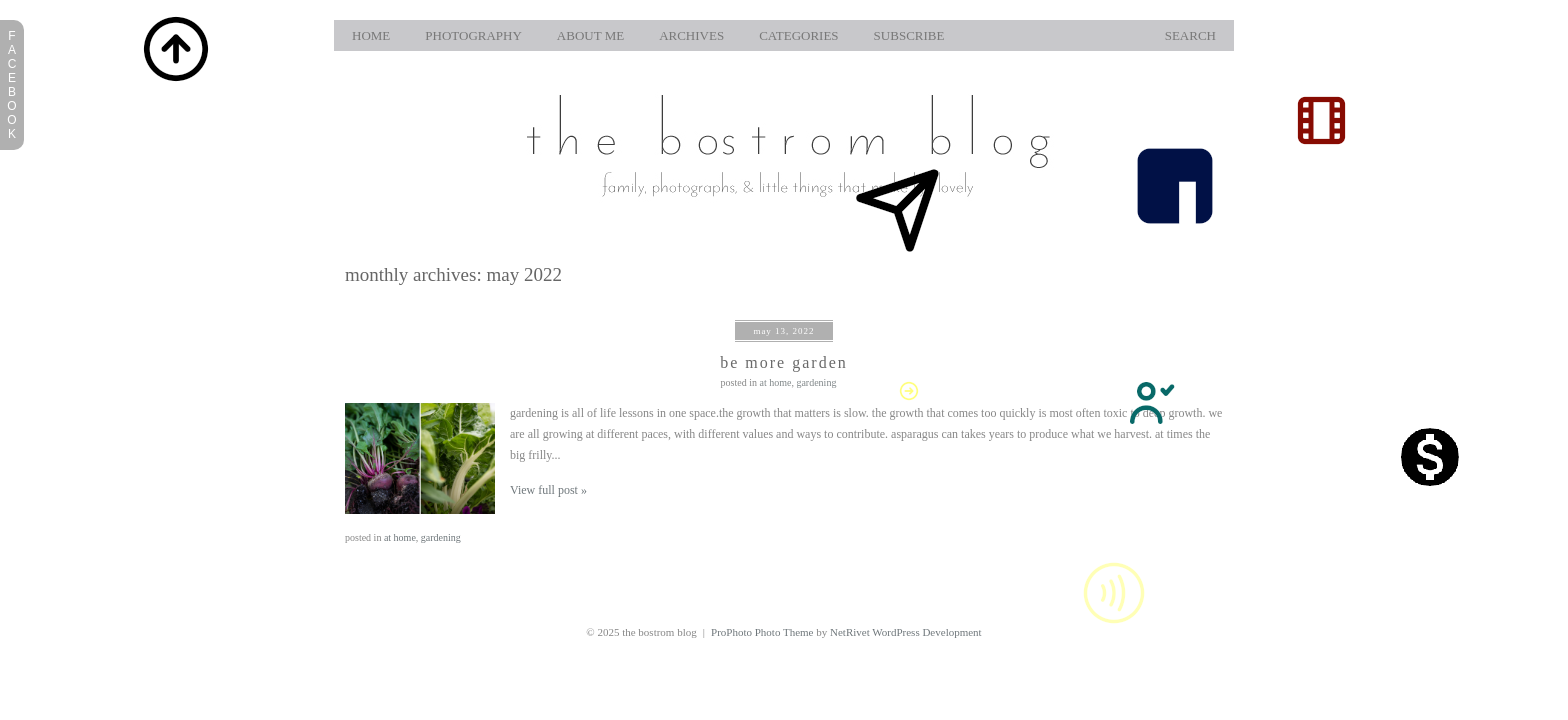  What do you see at coordinates (909, 391) in the screenshot?
I see `proceed to the next step` at bounding box center [909, 391].